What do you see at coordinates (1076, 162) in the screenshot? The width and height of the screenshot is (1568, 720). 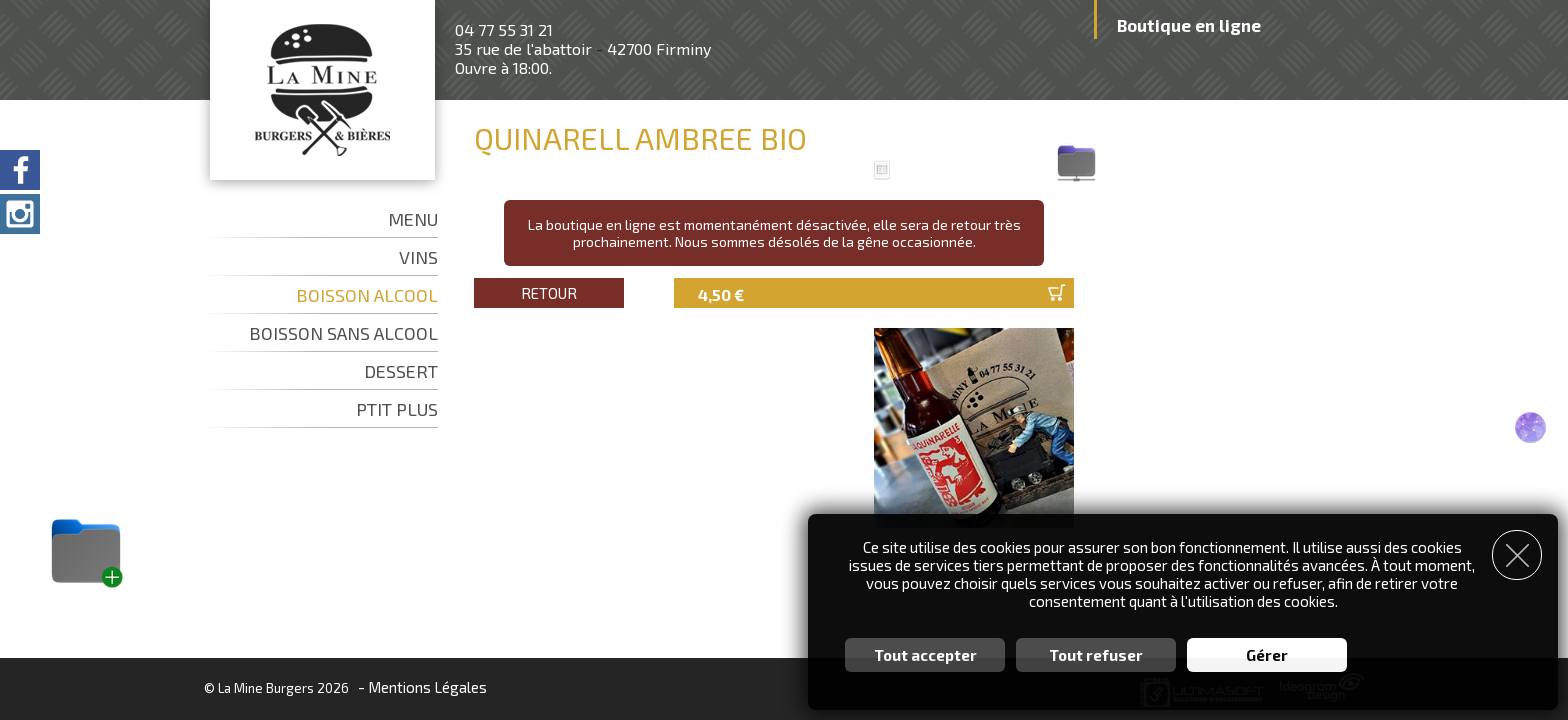 I see `access files stored on a remote server or network location` at bounding box center [1076, 162].